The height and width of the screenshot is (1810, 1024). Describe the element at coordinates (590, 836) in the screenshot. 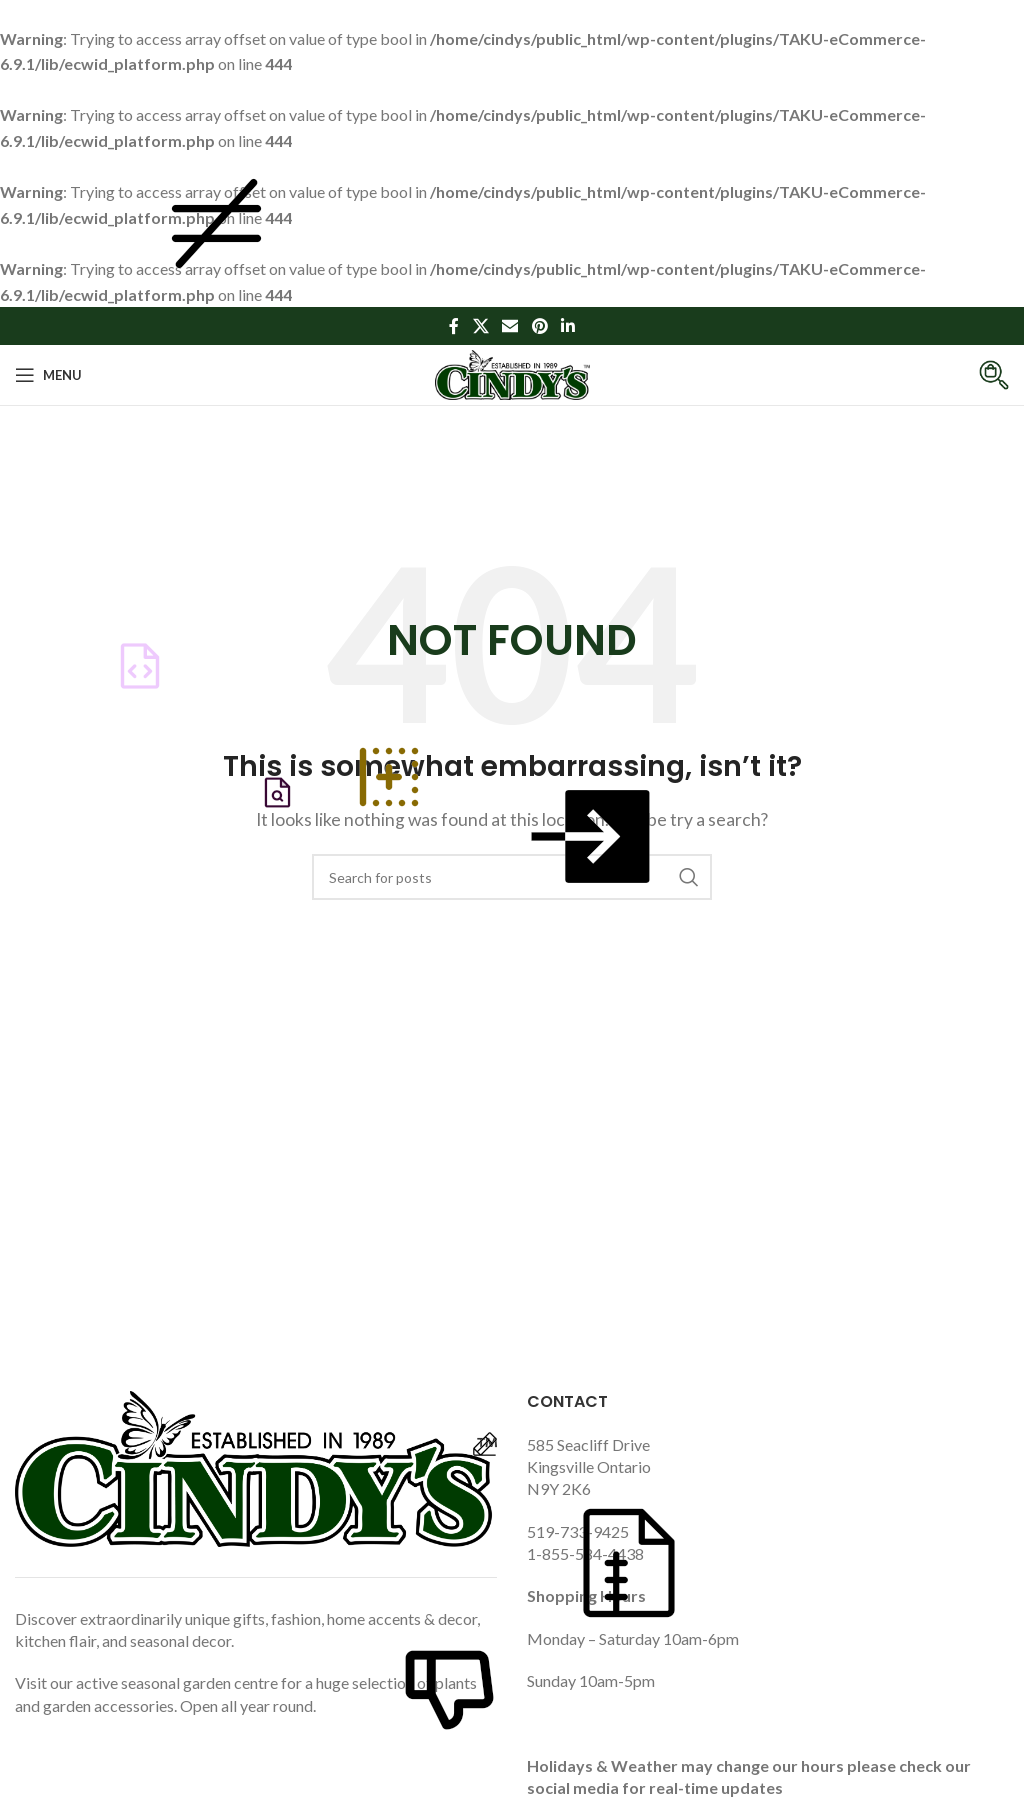

I see `log in or sign in to your account` at that location.